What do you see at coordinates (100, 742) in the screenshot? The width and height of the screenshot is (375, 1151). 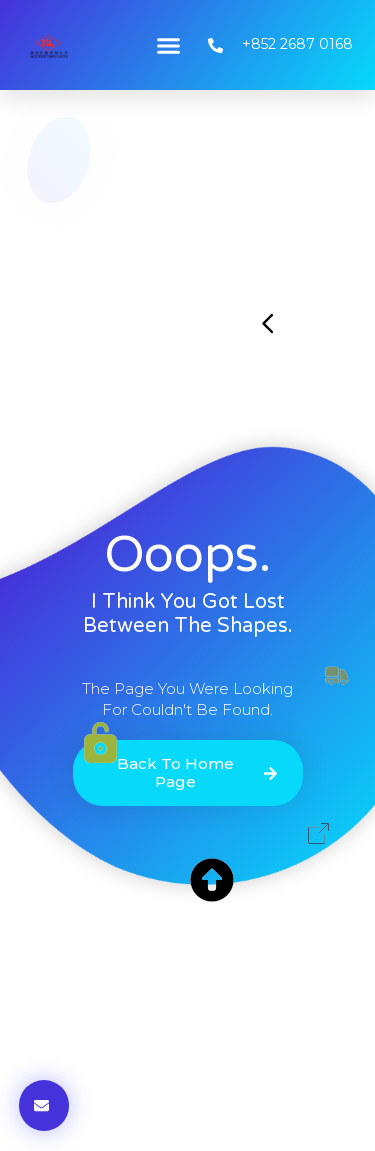 I see `unlock a secured item or feature` at bounding box center [100, 742].